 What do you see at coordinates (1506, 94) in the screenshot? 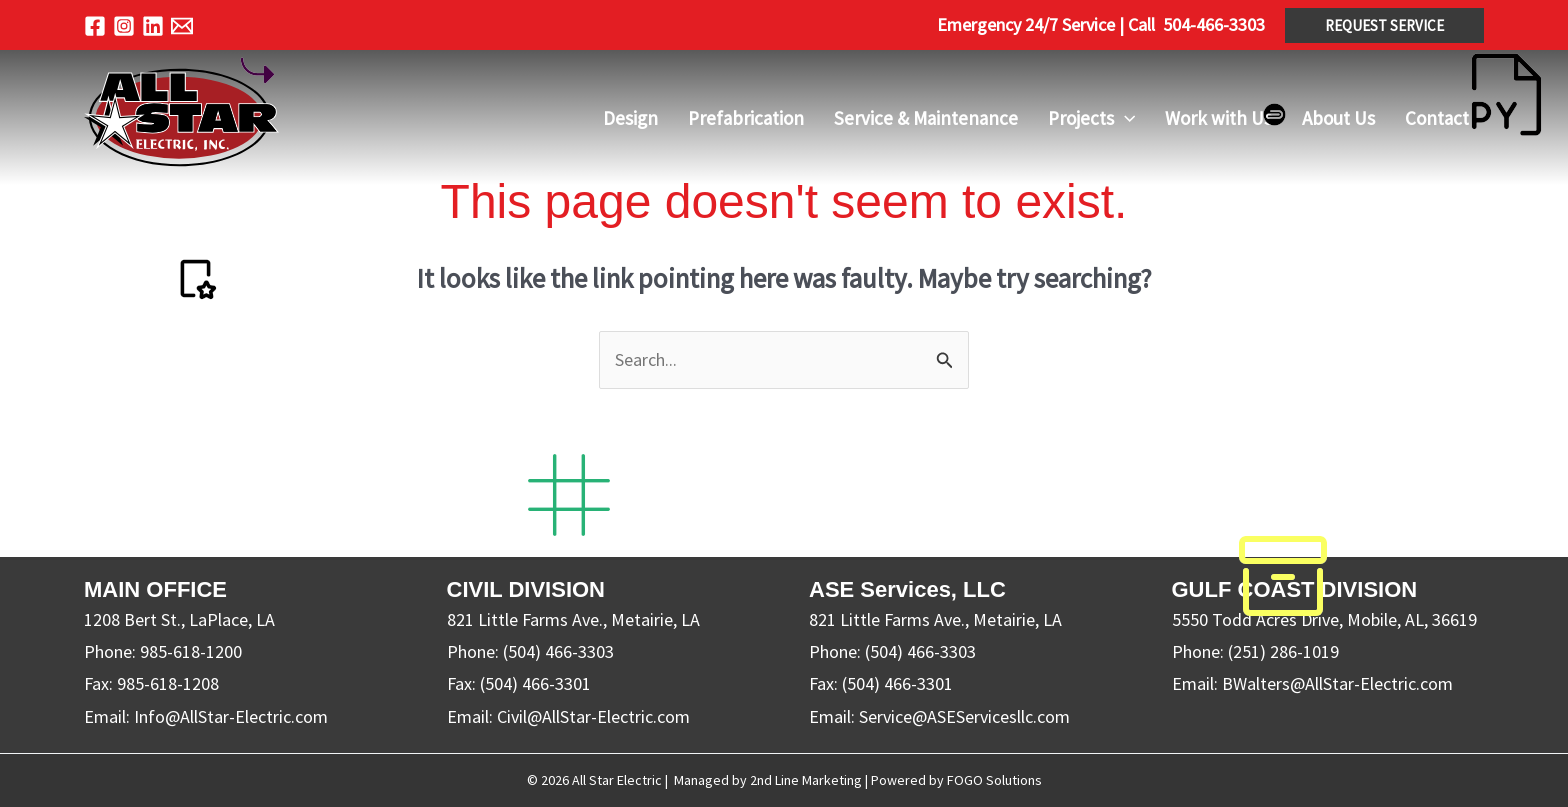
I see `python script file` at bounding box center [1506, 94].